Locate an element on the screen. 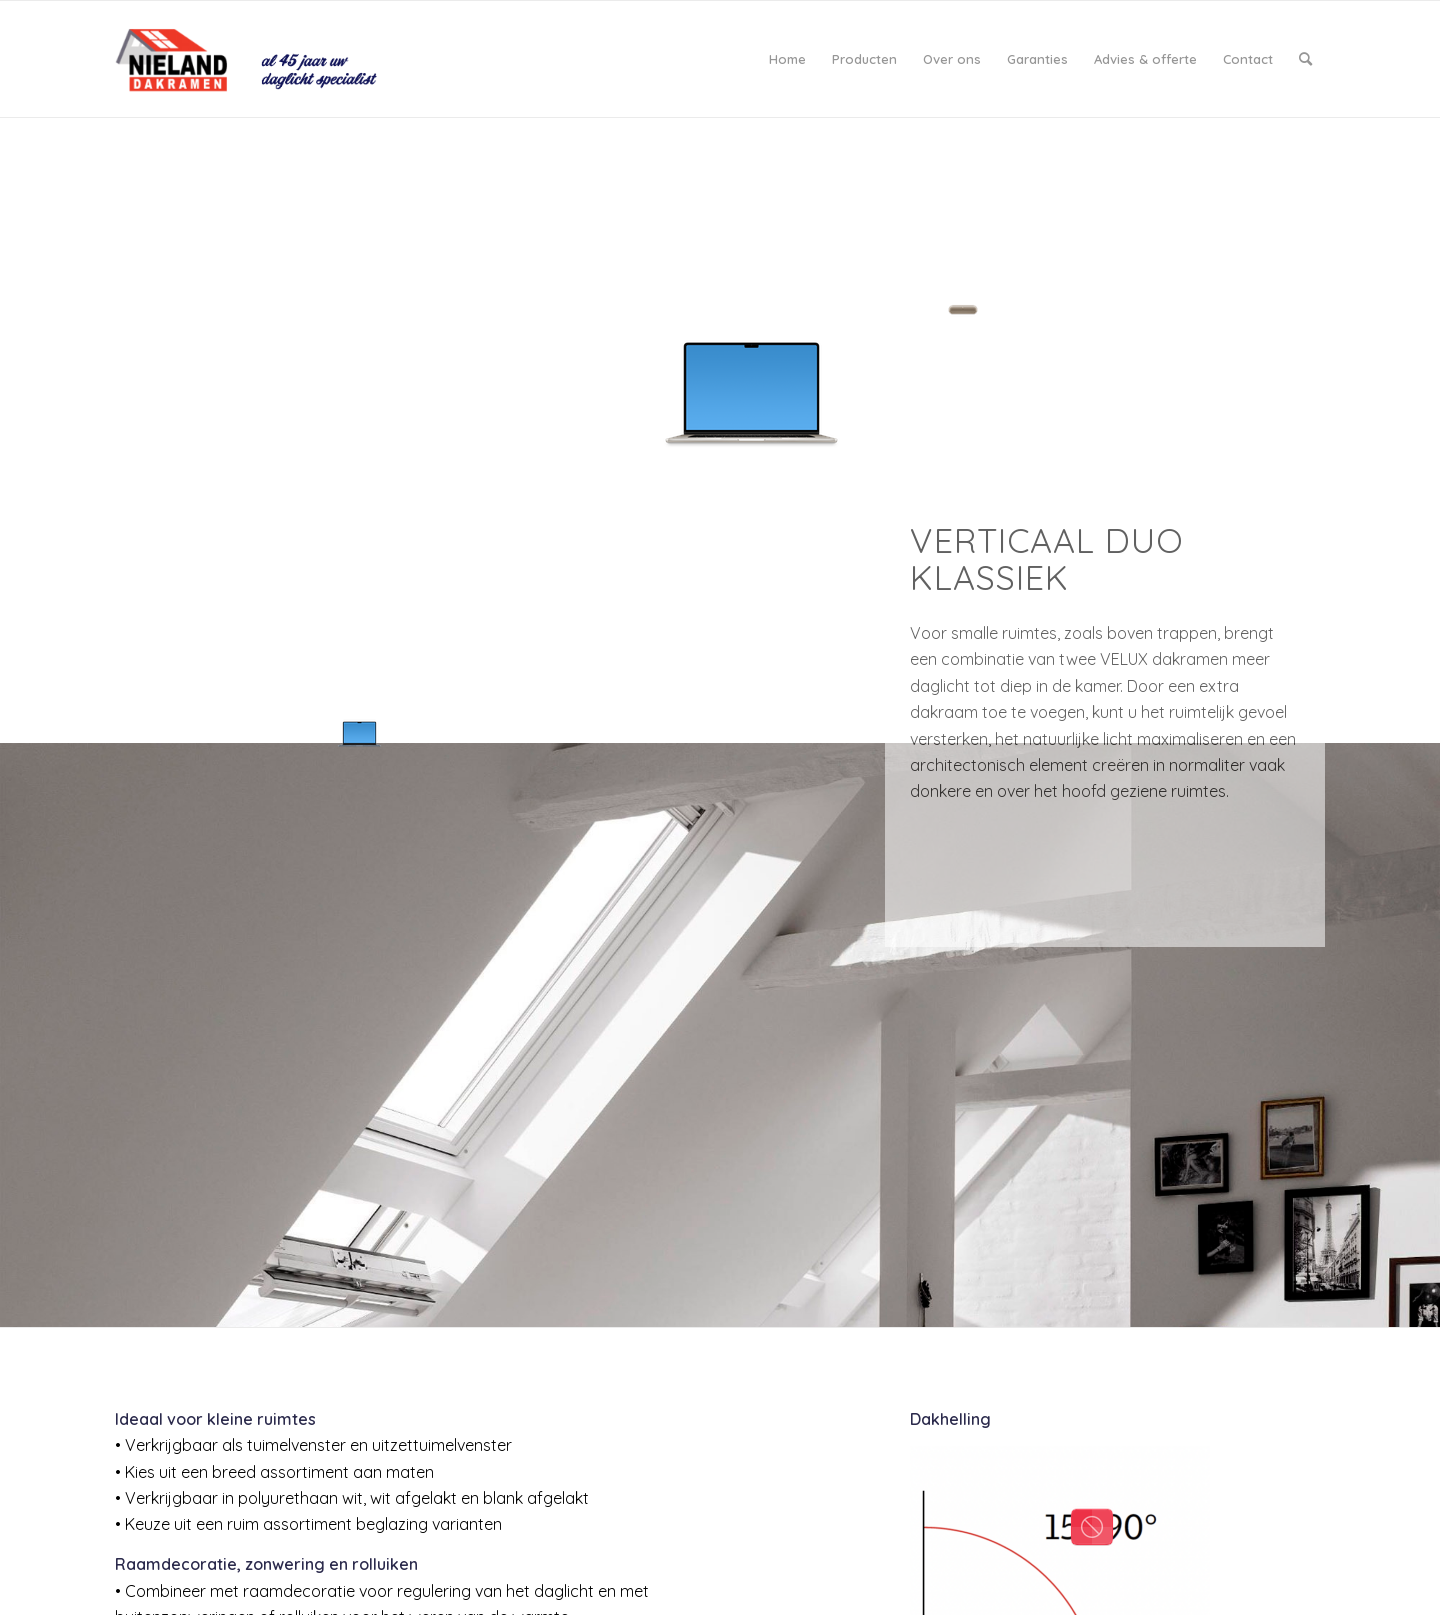 The image size is (1440, 1615). indicates image failed to load is located at coordinates (1092, 1526).